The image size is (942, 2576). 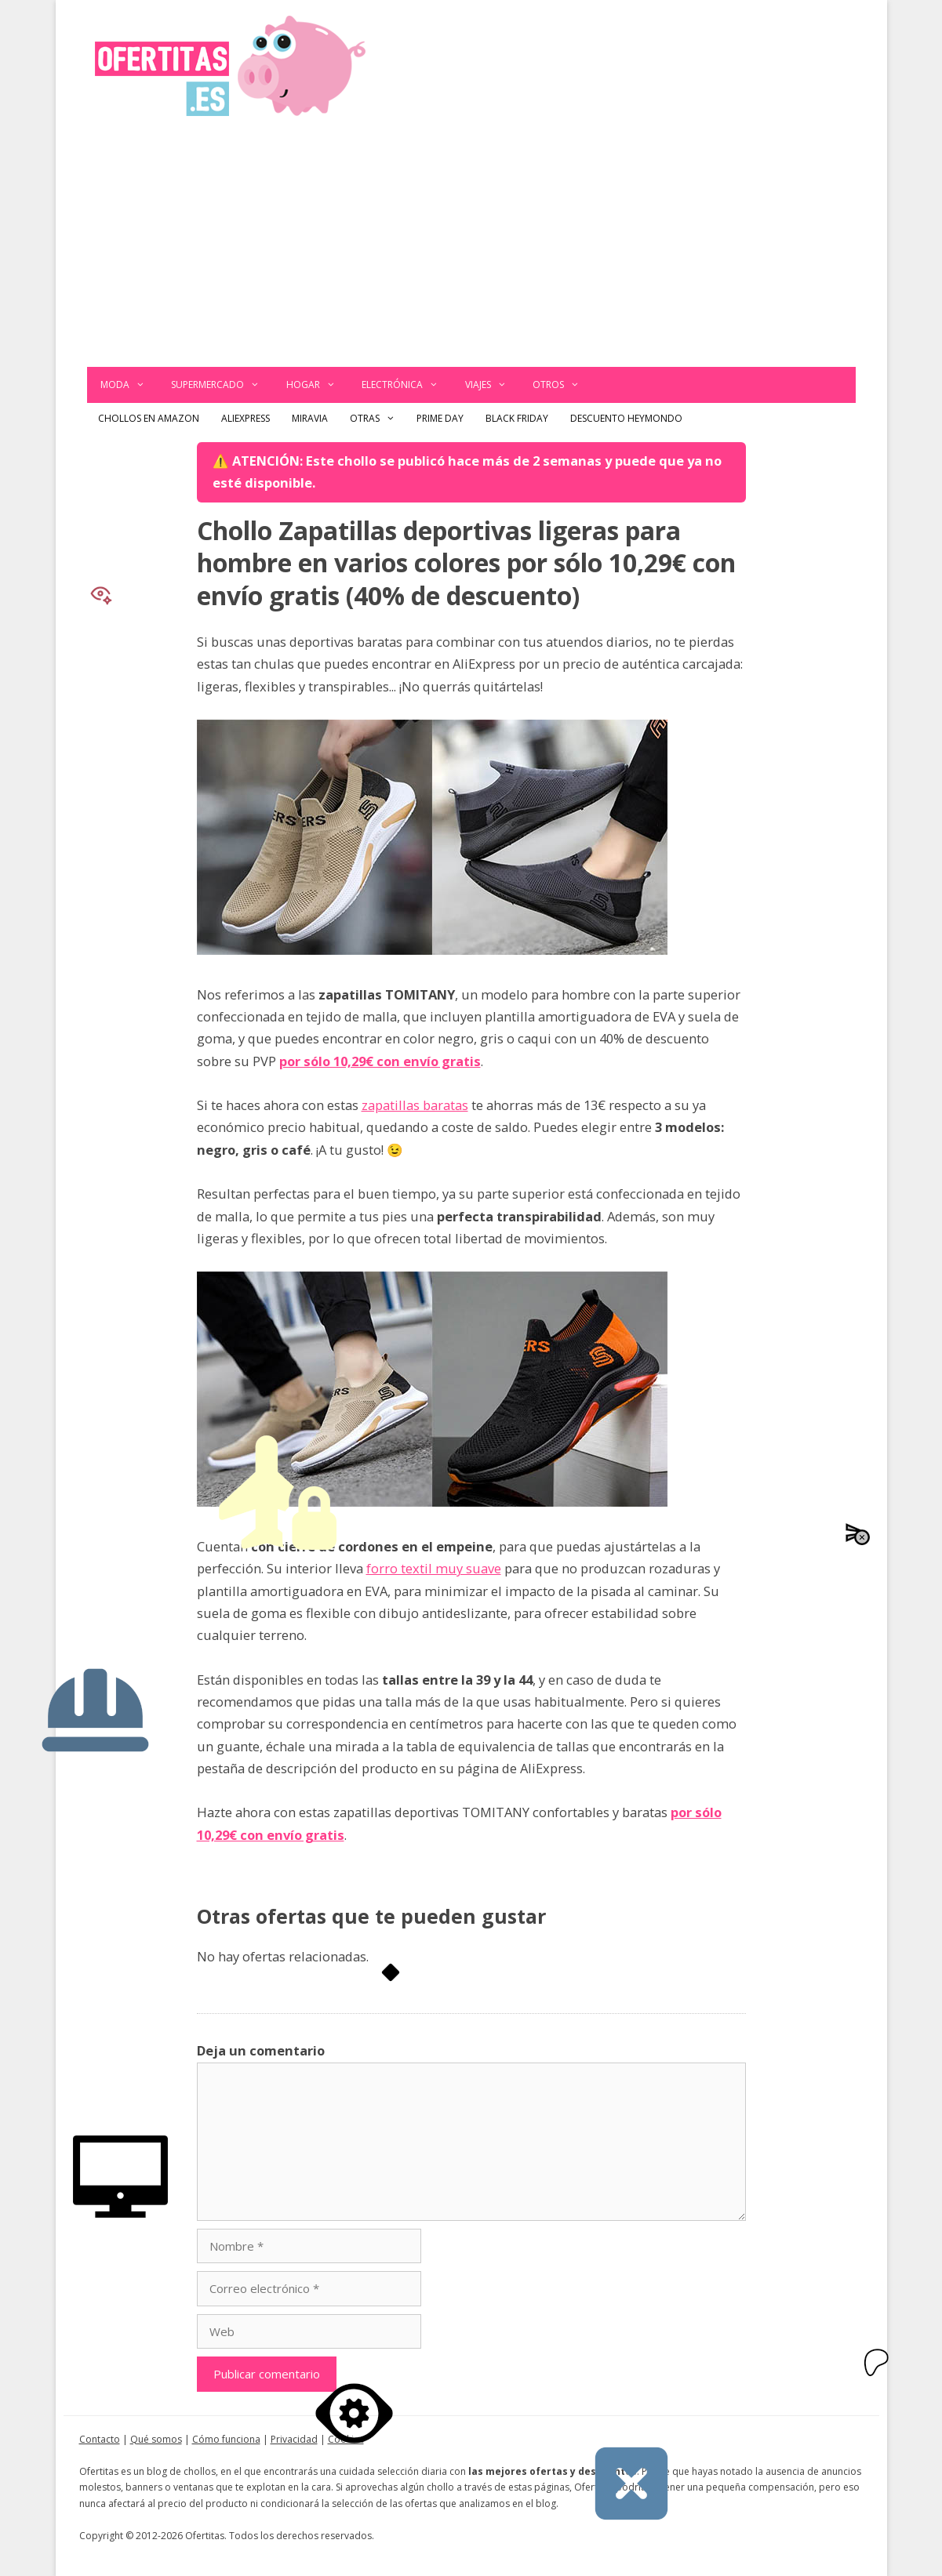 What do you see at coordinates (875, 2362) in the screenshot?
I see `link to patreon profile or page` at bounding box center [875, 2362].